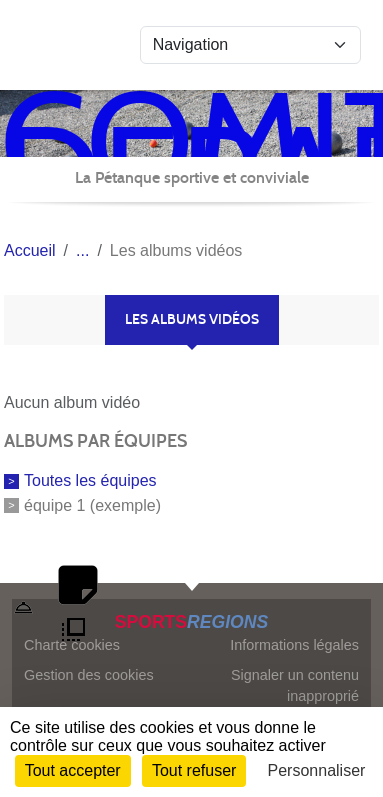  I want to click on add a new sticky note, so click(78, 585).